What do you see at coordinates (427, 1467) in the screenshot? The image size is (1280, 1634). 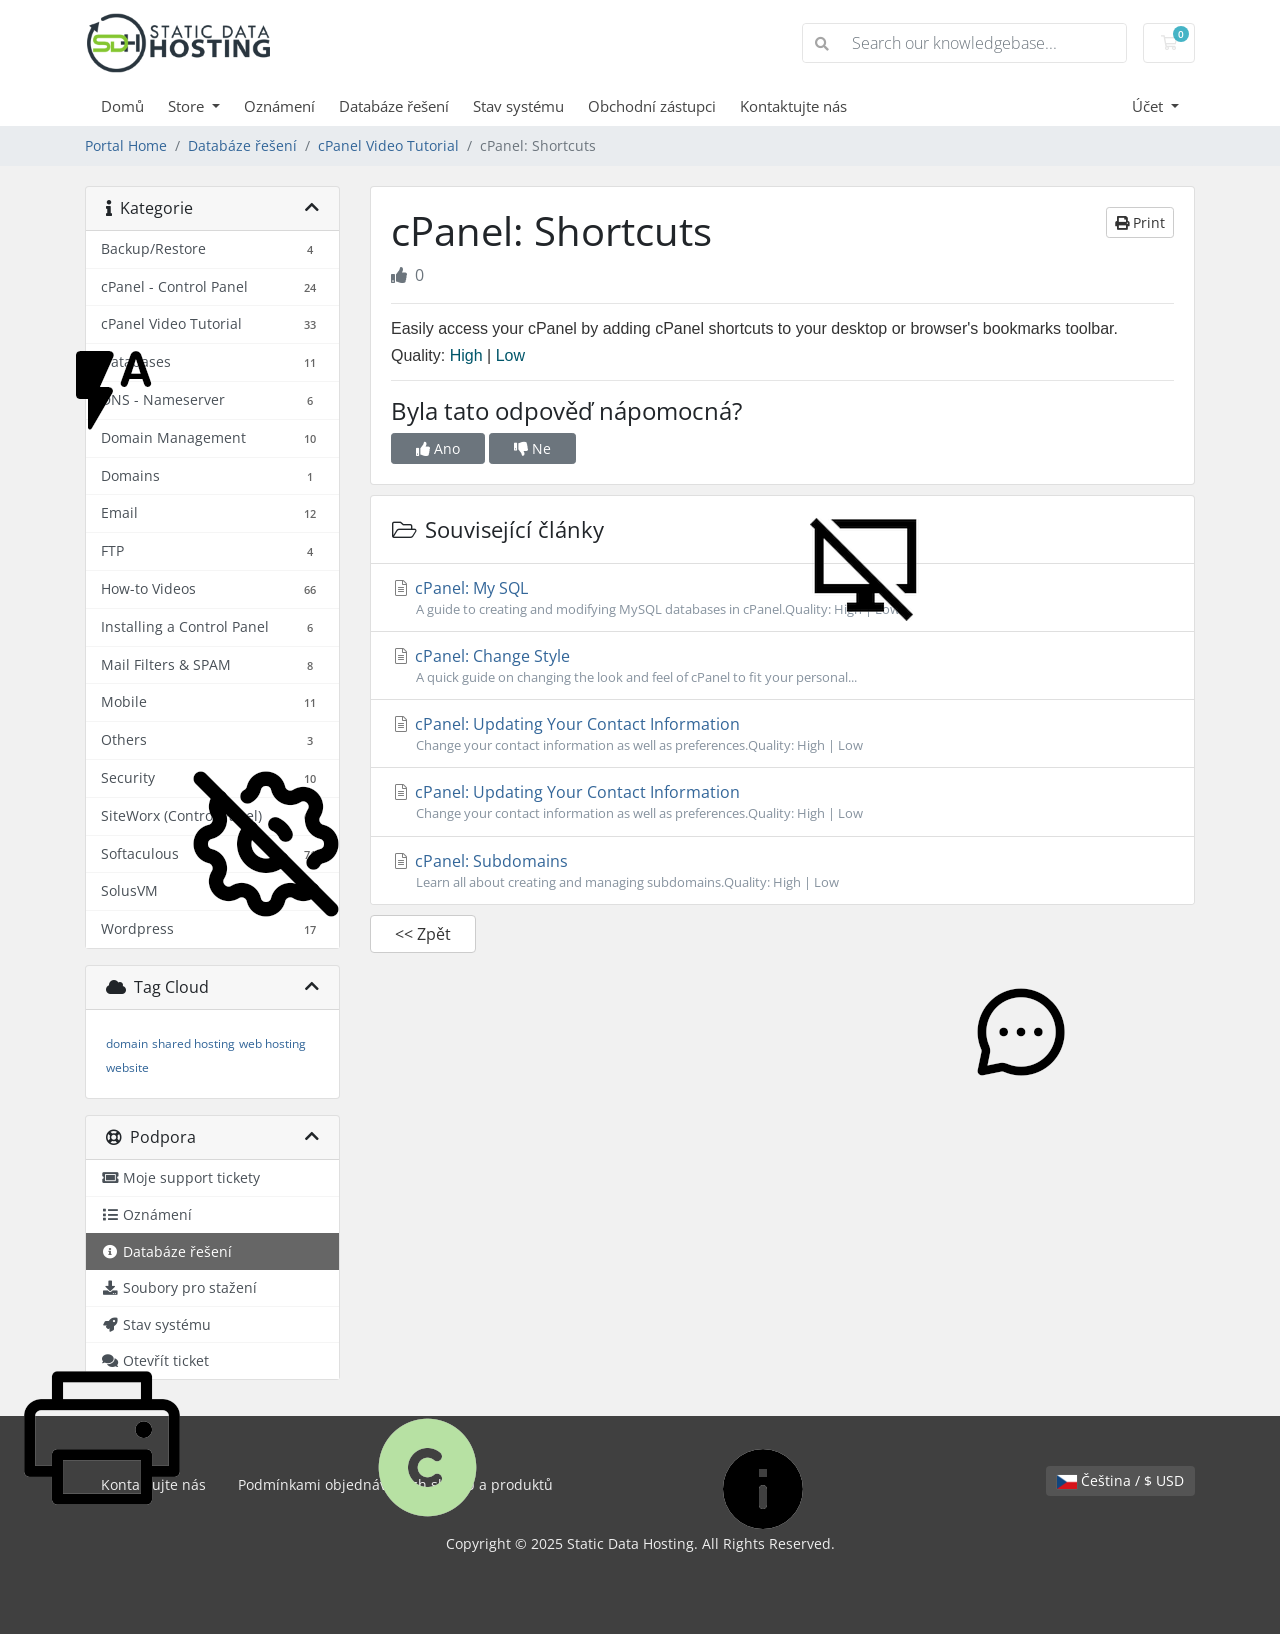 I see `indicates copyrighted content` at bounding box center [427, 1467].